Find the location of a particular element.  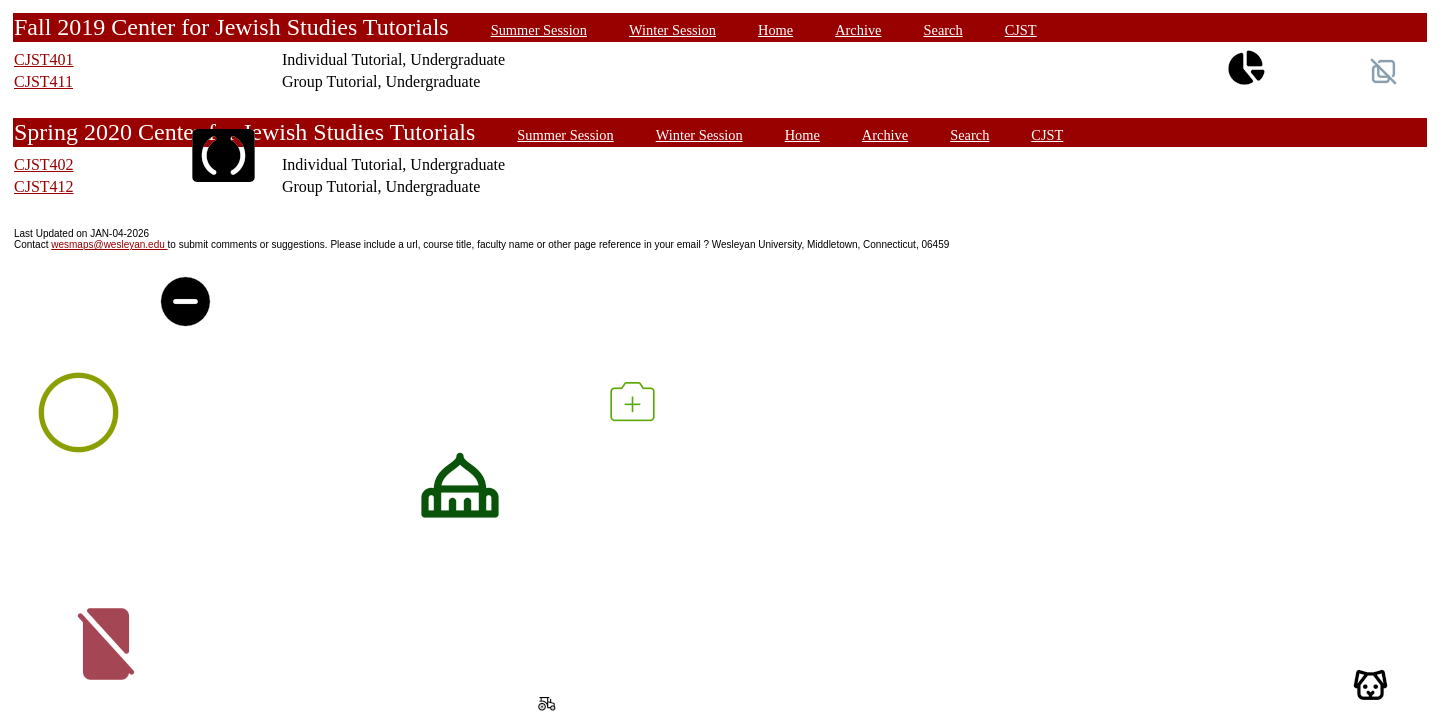

add a new photo is located at coordinates (632, 402).